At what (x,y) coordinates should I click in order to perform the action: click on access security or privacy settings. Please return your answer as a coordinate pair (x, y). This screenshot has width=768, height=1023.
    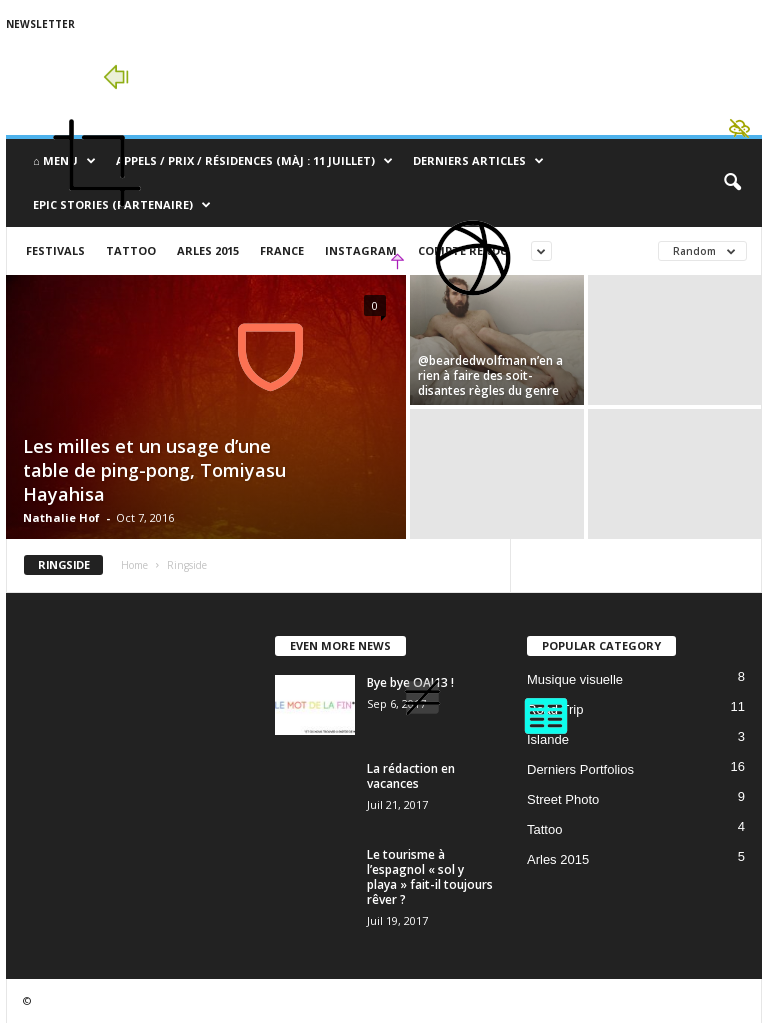
    Looking at the image, I should click on (270, 353).